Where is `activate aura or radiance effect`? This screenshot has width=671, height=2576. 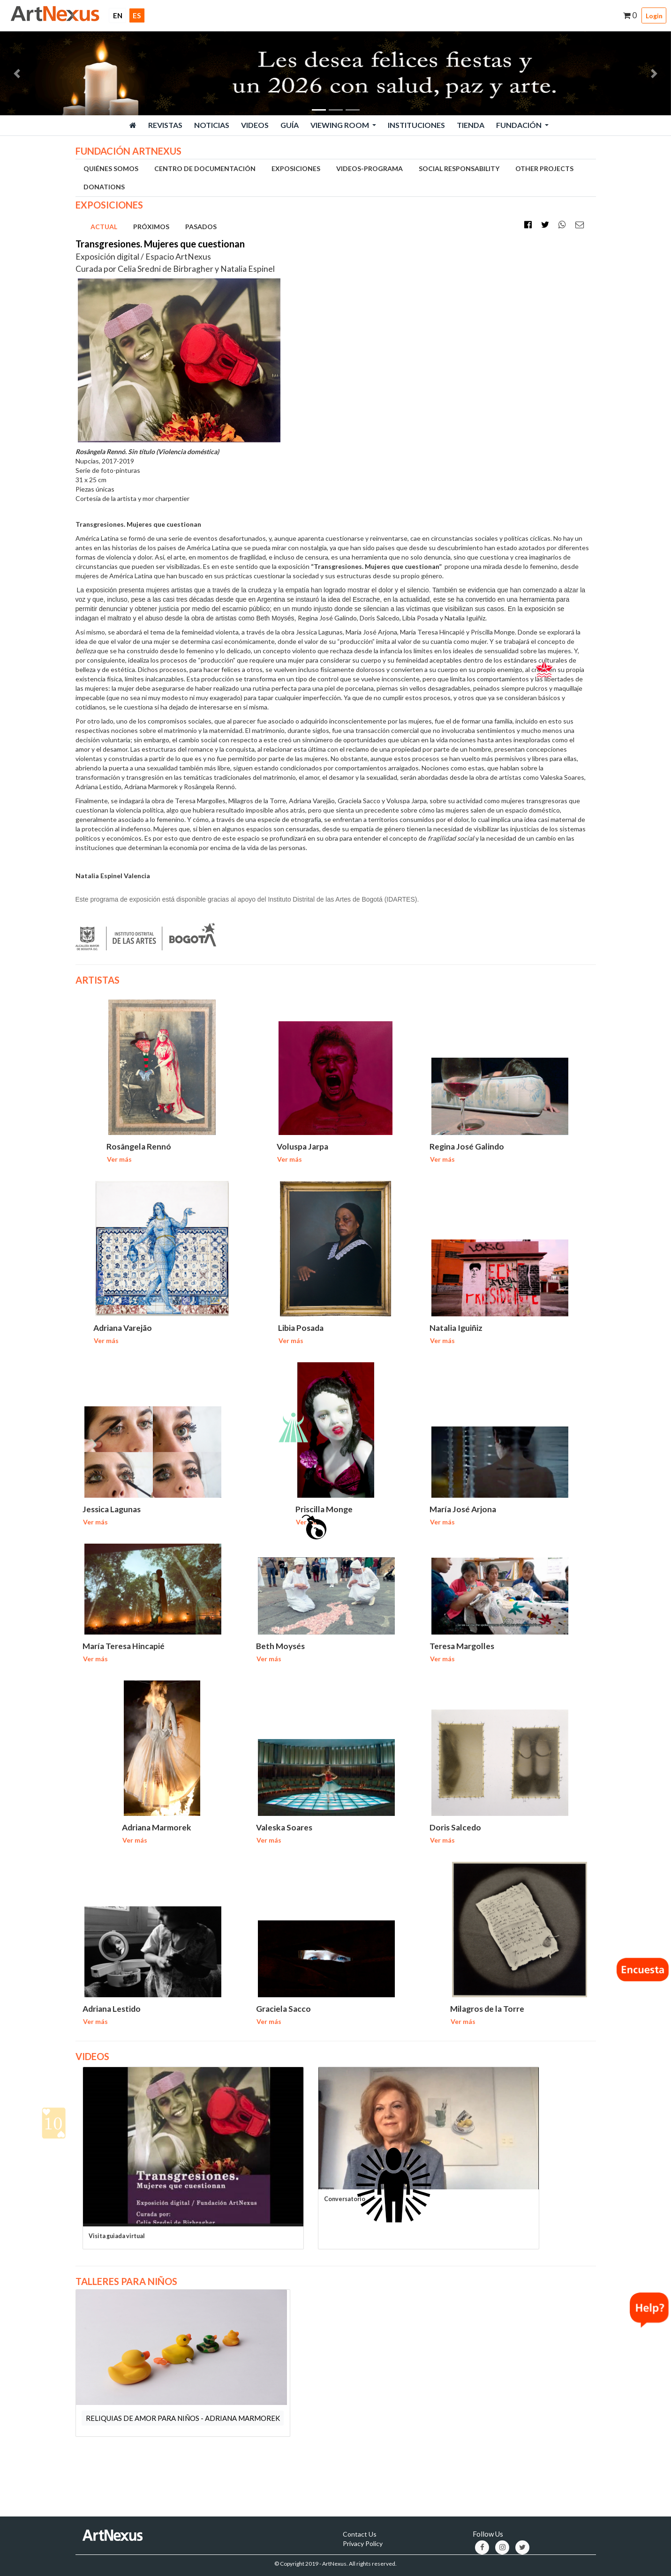
activate aura or radiance effect is located at coordinates (392, 2185).